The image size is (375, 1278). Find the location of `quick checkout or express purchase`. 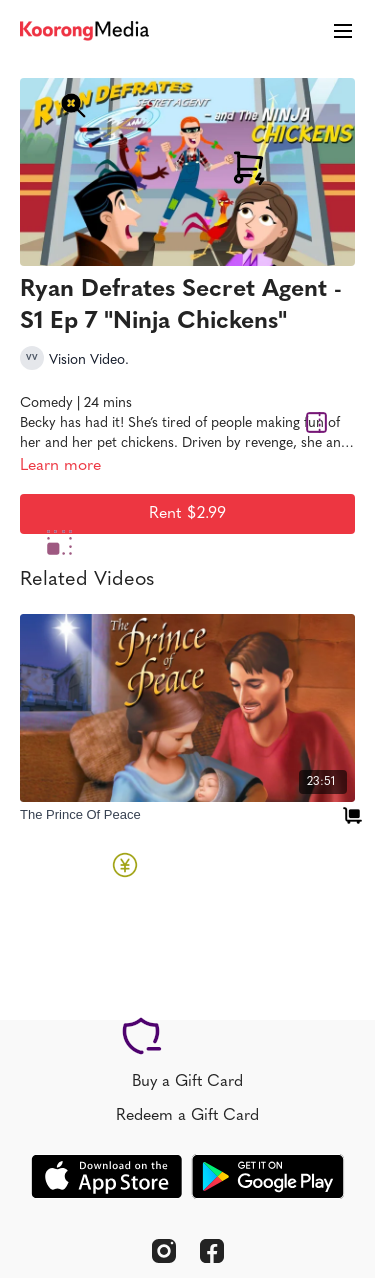

quick checkout or express purchase is located at coordinates (248, 167).